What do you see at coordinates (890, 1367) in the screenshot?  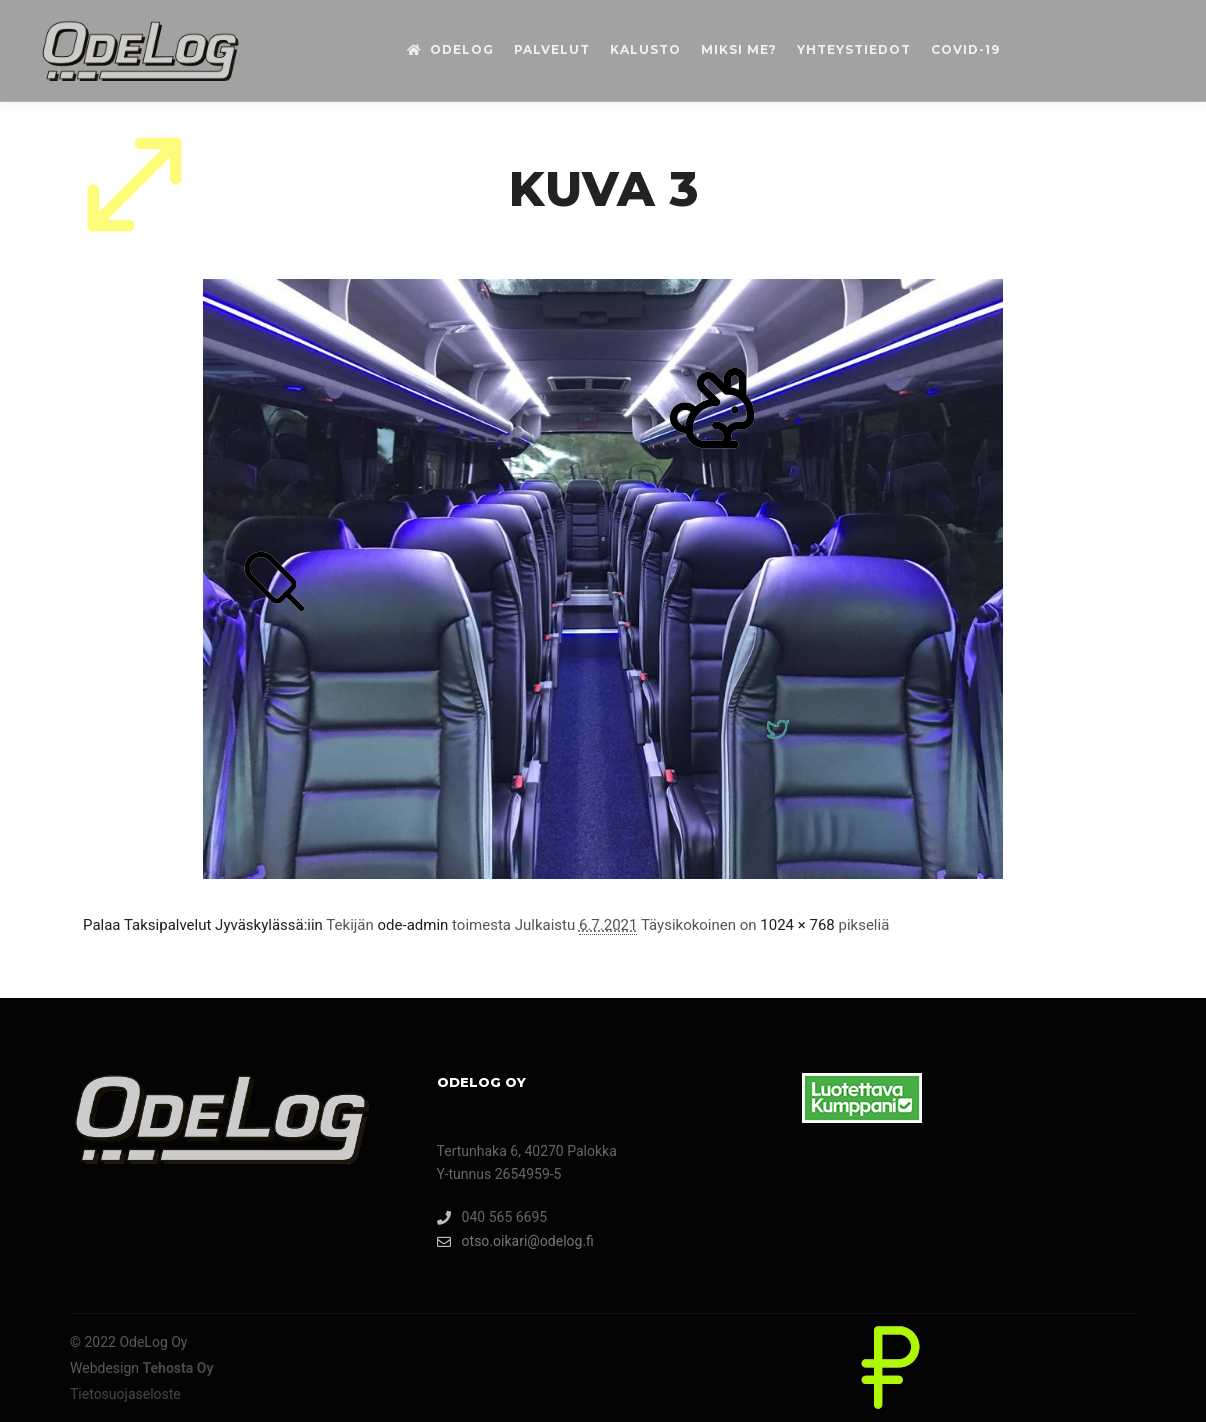 I see `indicates price or amount in russian rubles` at bounding box center [890, 1367].